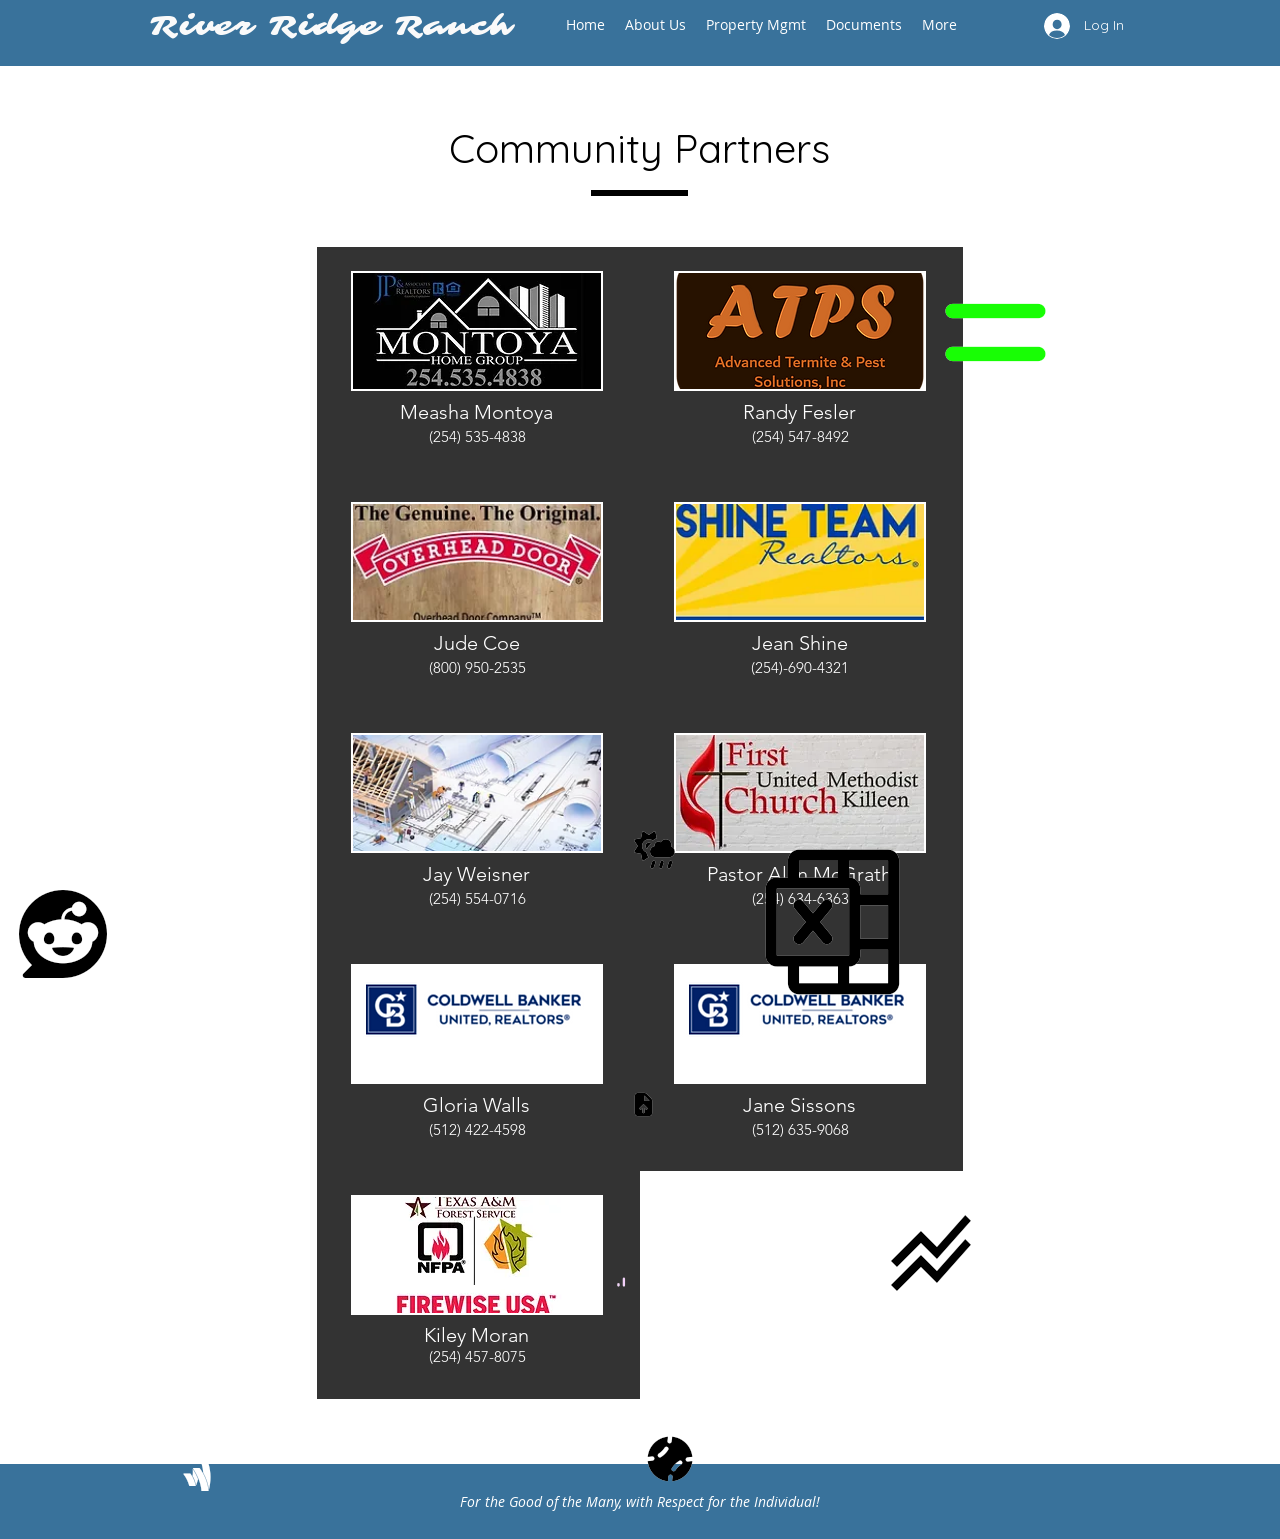 The height and width of the screenshot is (1539, 1280). What do you see at coordinates (197, 1477) in the screenshot?
I see `access google wallet for payments` at bounding box center [197, 1477].